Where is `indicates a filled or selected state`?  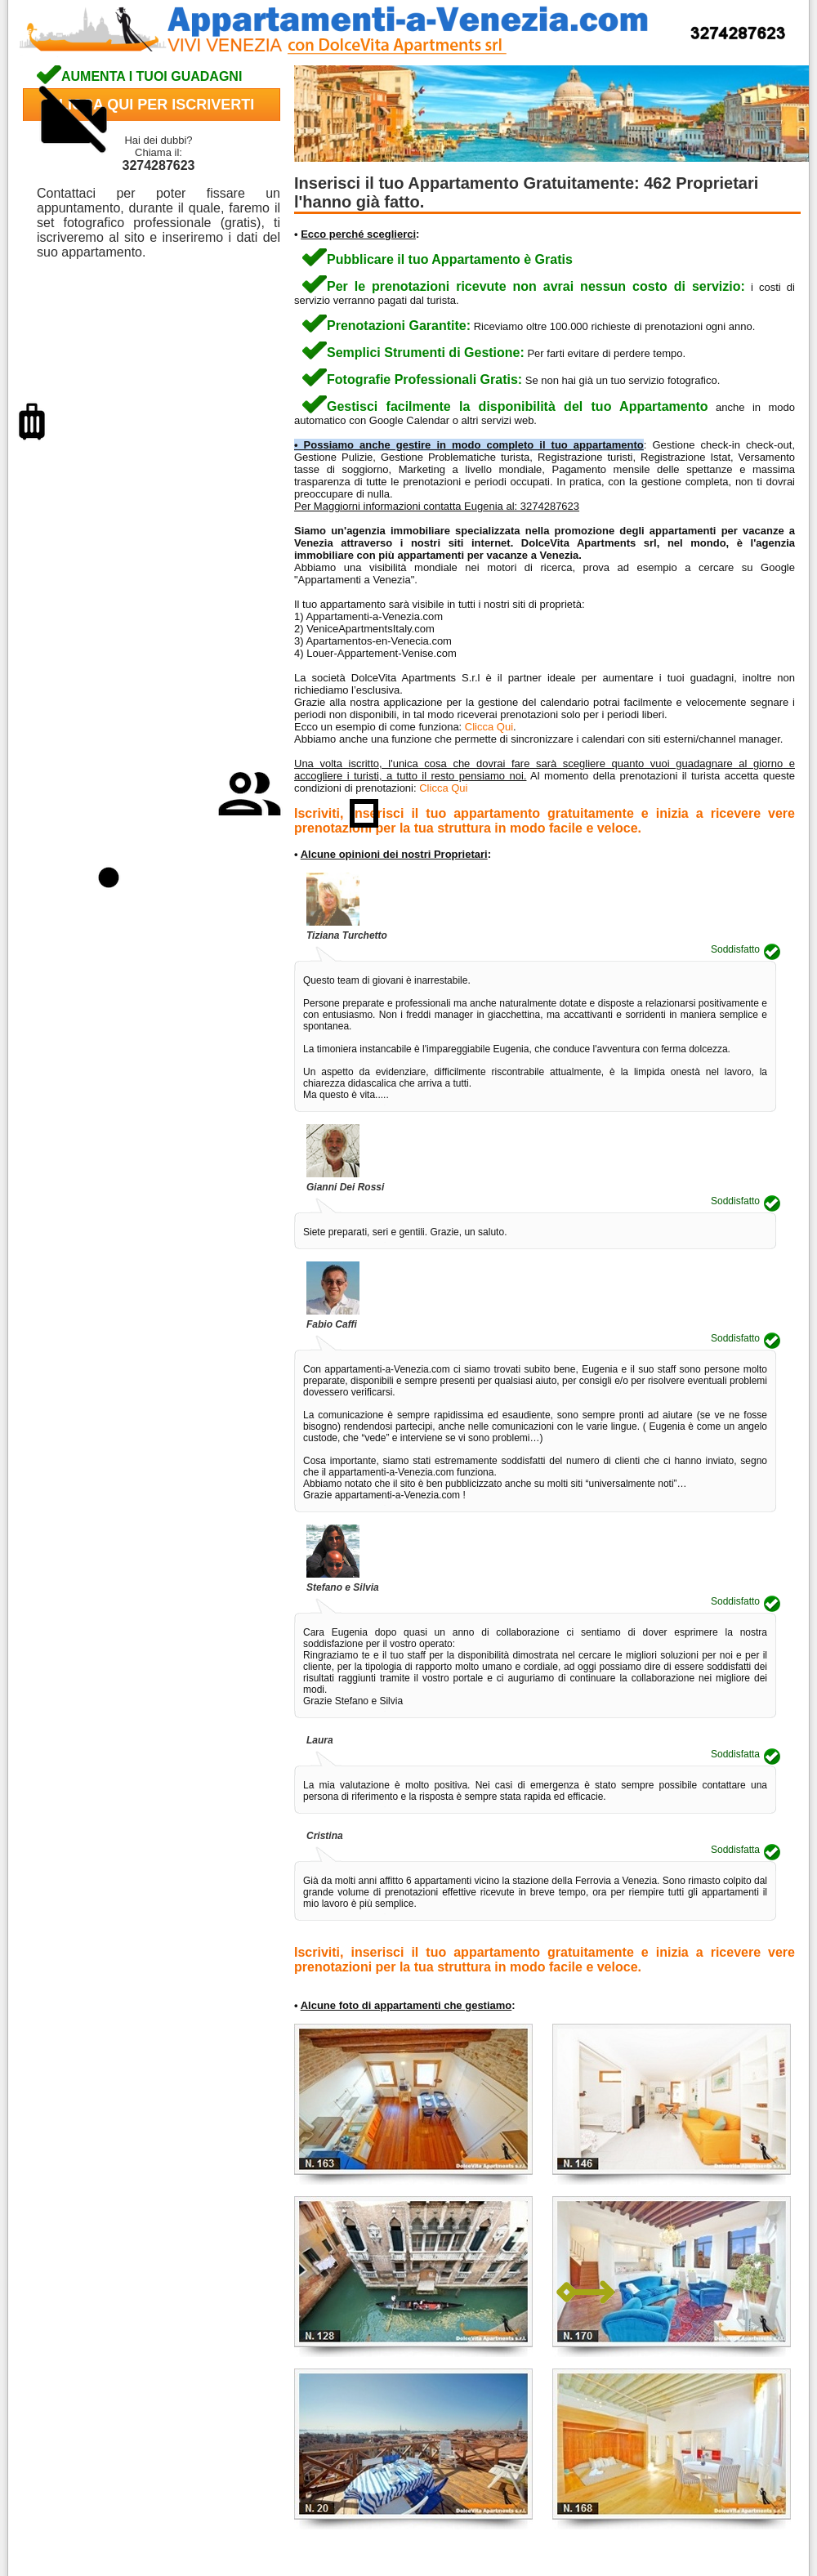 indicates a filled or selected state is located at coordinates (109, 877).